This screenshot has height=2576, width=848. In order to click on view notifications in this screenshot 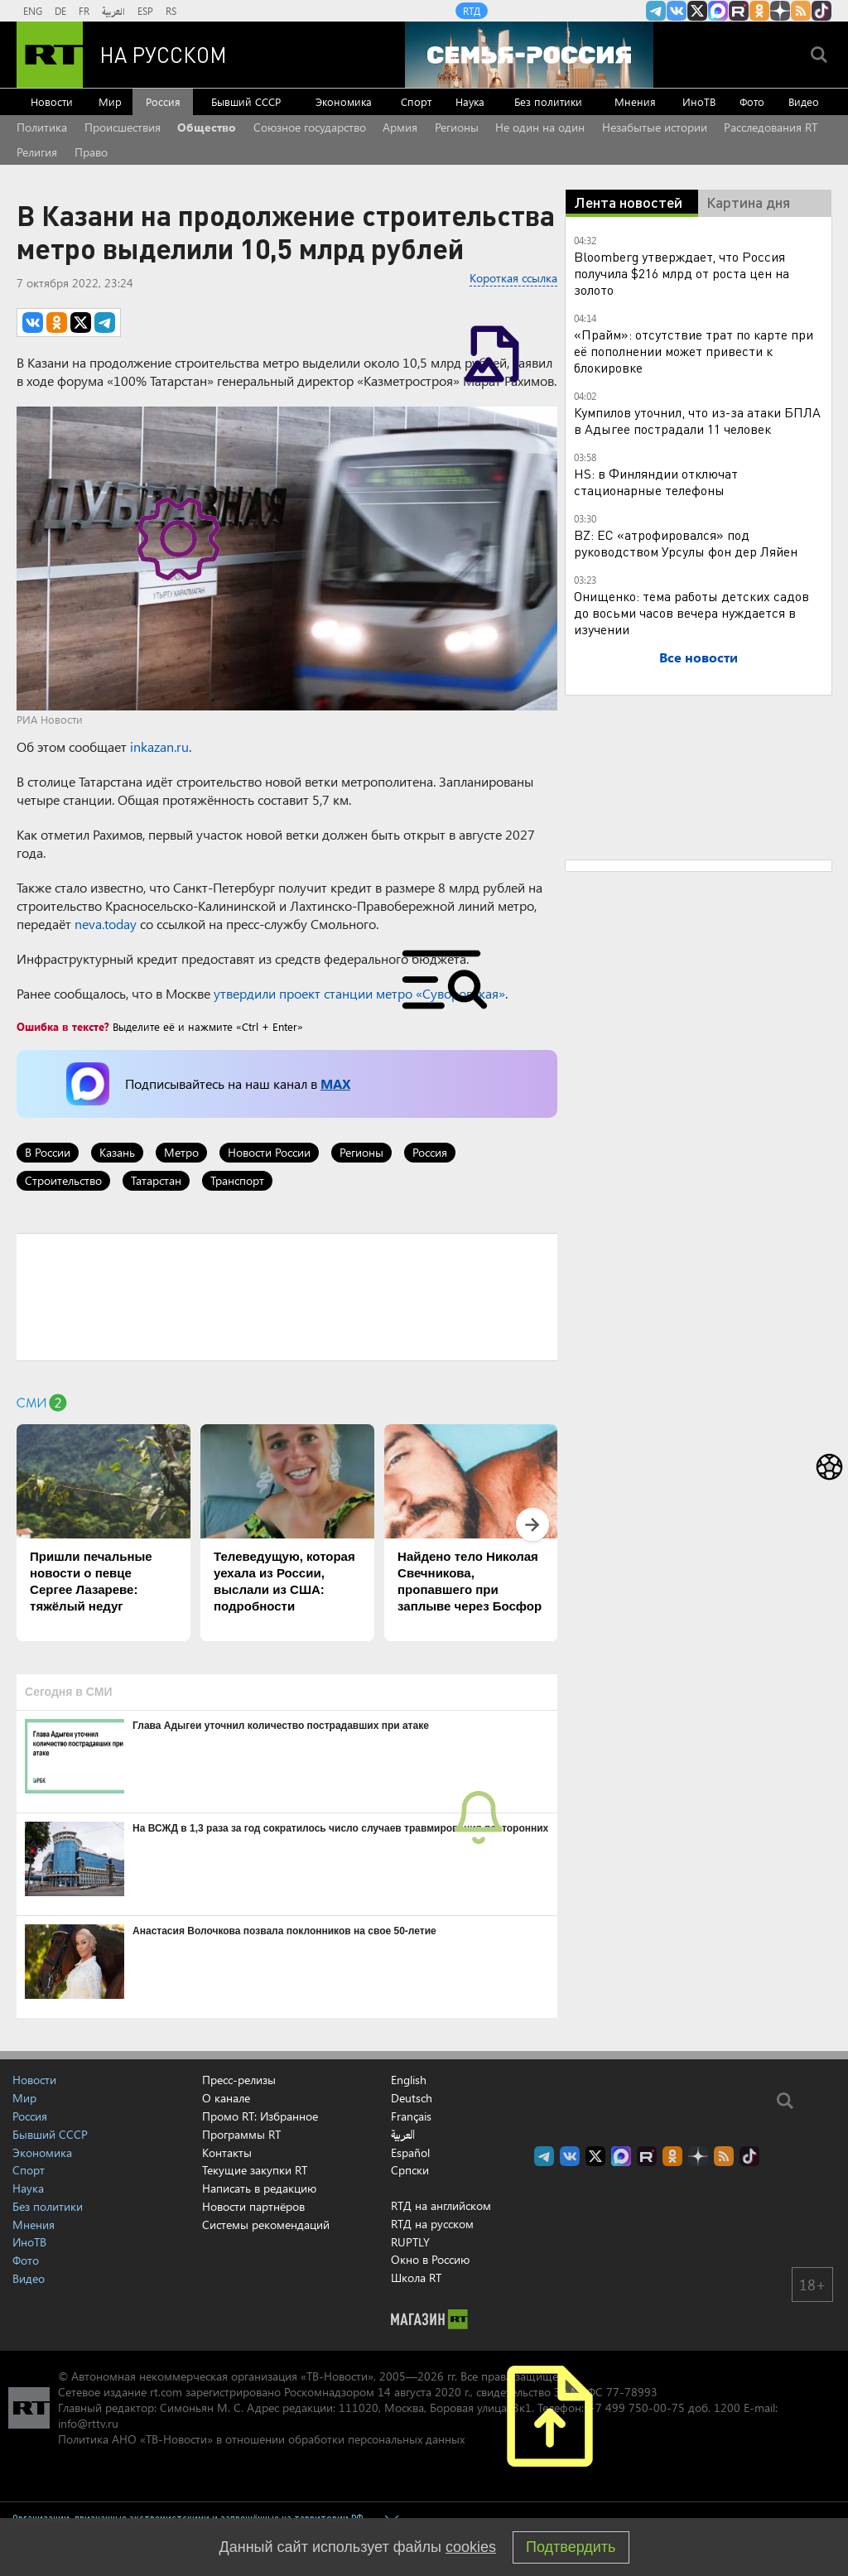, I will do `click(479, 1818)`.